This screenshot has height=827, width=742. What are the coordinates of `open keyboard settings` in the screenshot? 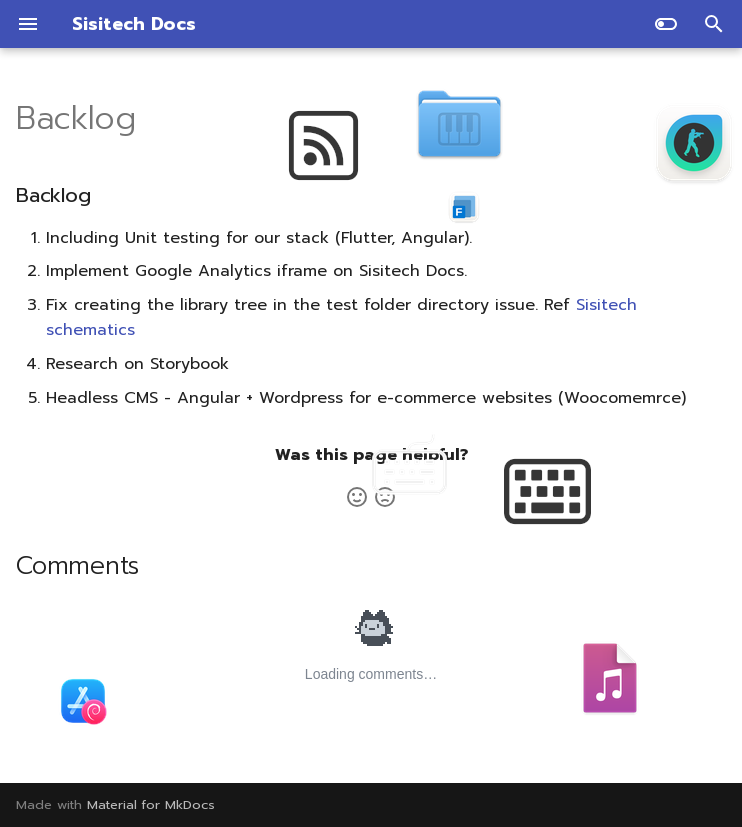 It's located at (547, 491).